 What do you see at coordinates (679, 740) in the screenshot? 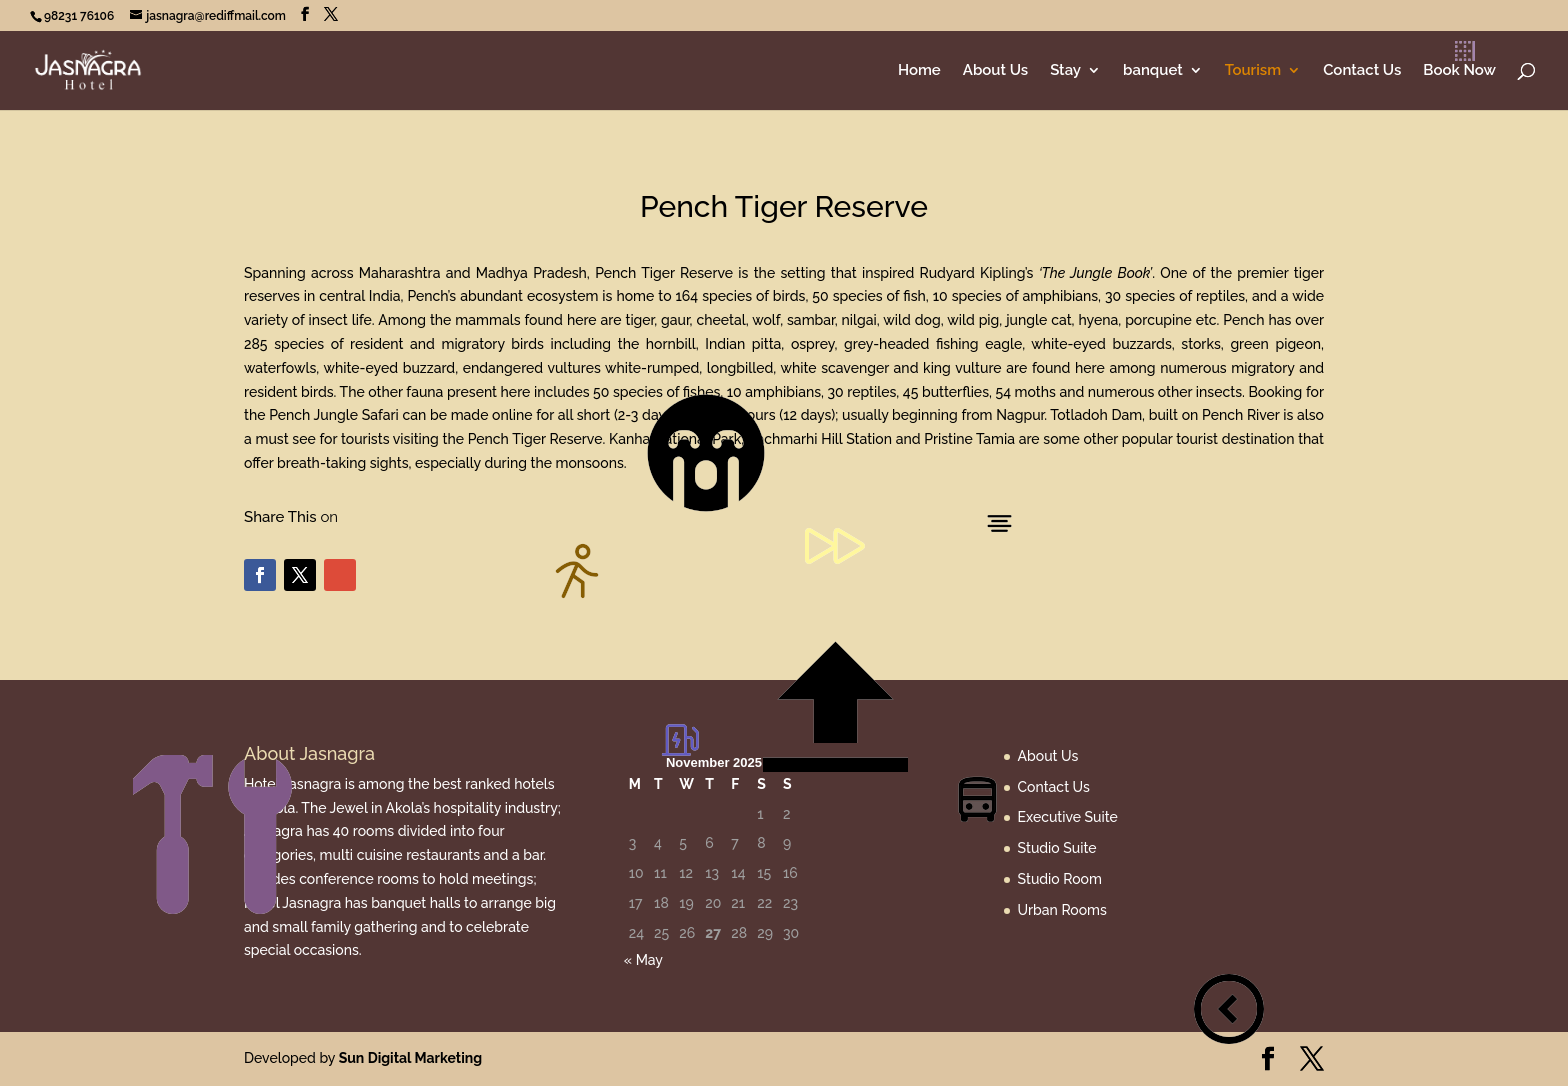
I see `find nearby electric vehicle charging stations` at bounding box center [679, 740].